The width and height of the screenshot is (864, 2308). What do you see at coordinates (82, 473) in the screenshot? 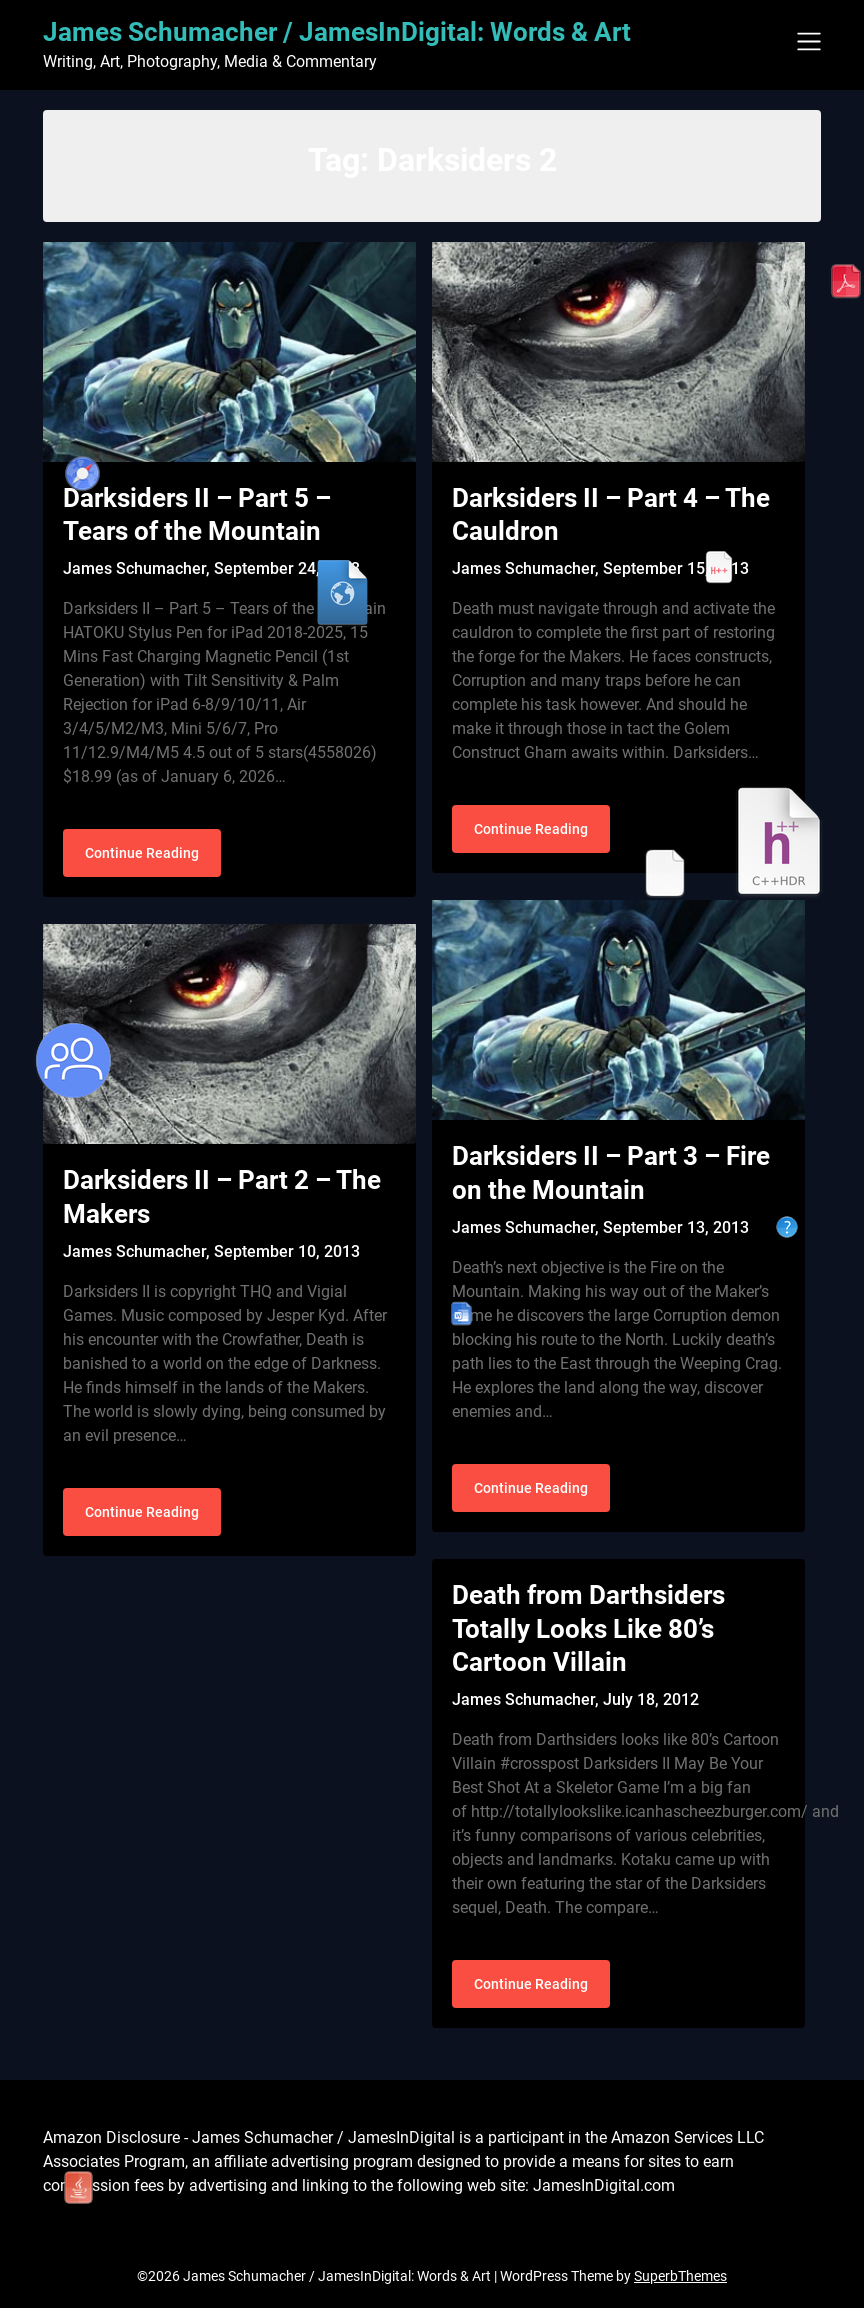
I see `open gnome web browser (epiphany)` at bounding box center [82, 473].